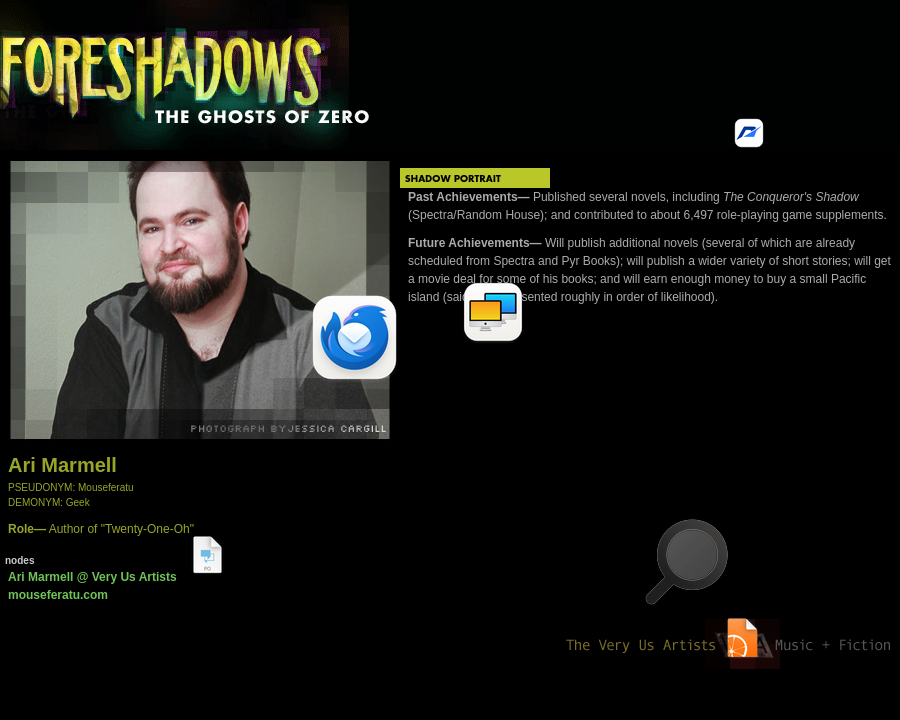 This screenshot has height=720, width=900. What do you see at coordinates (742, 638) in the screenshot?
I see `a clementine music player file` at bounding box center [742, 638].